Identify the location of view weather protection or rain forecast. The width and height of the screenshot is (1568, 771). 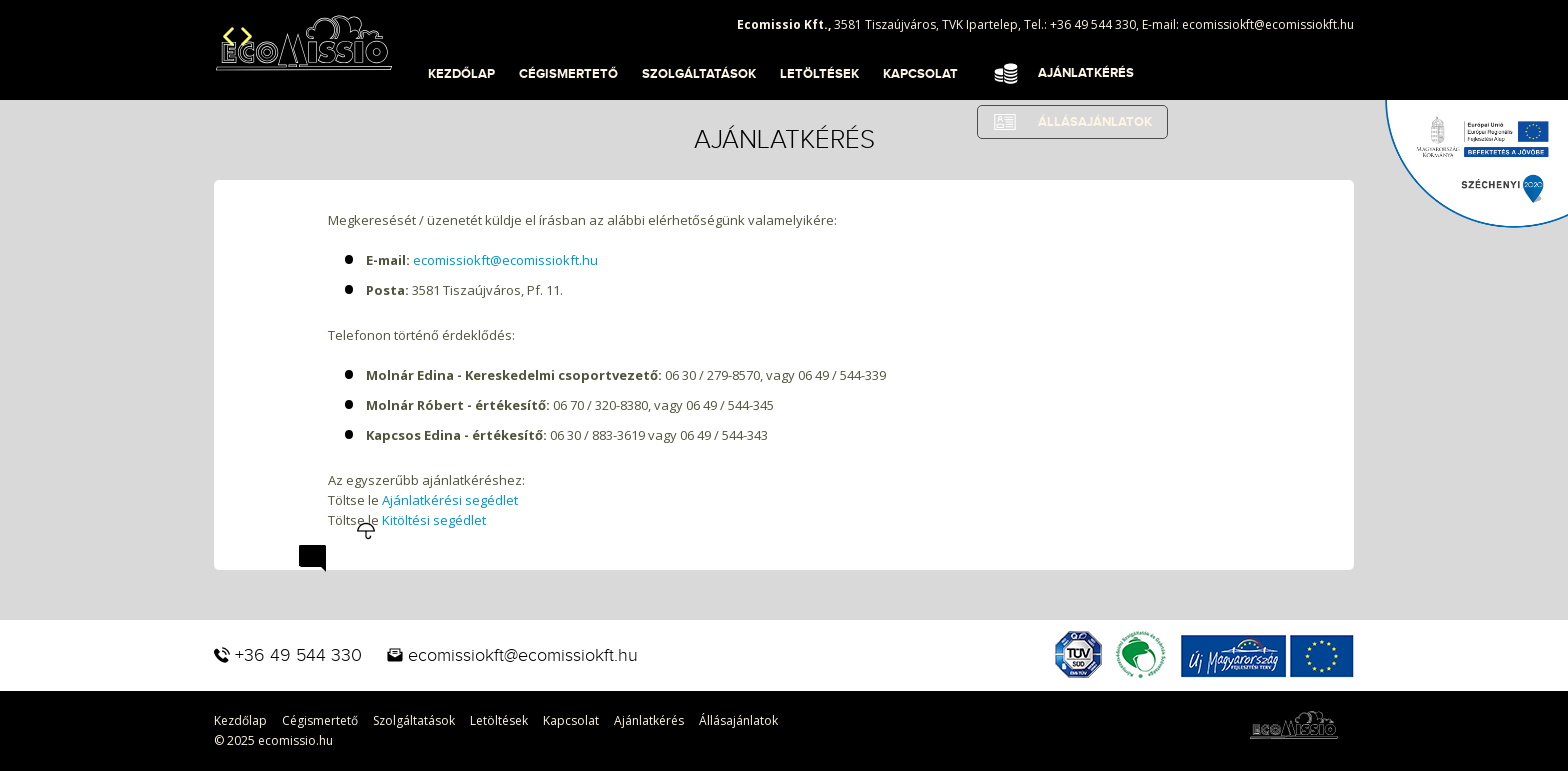
(366, 531).